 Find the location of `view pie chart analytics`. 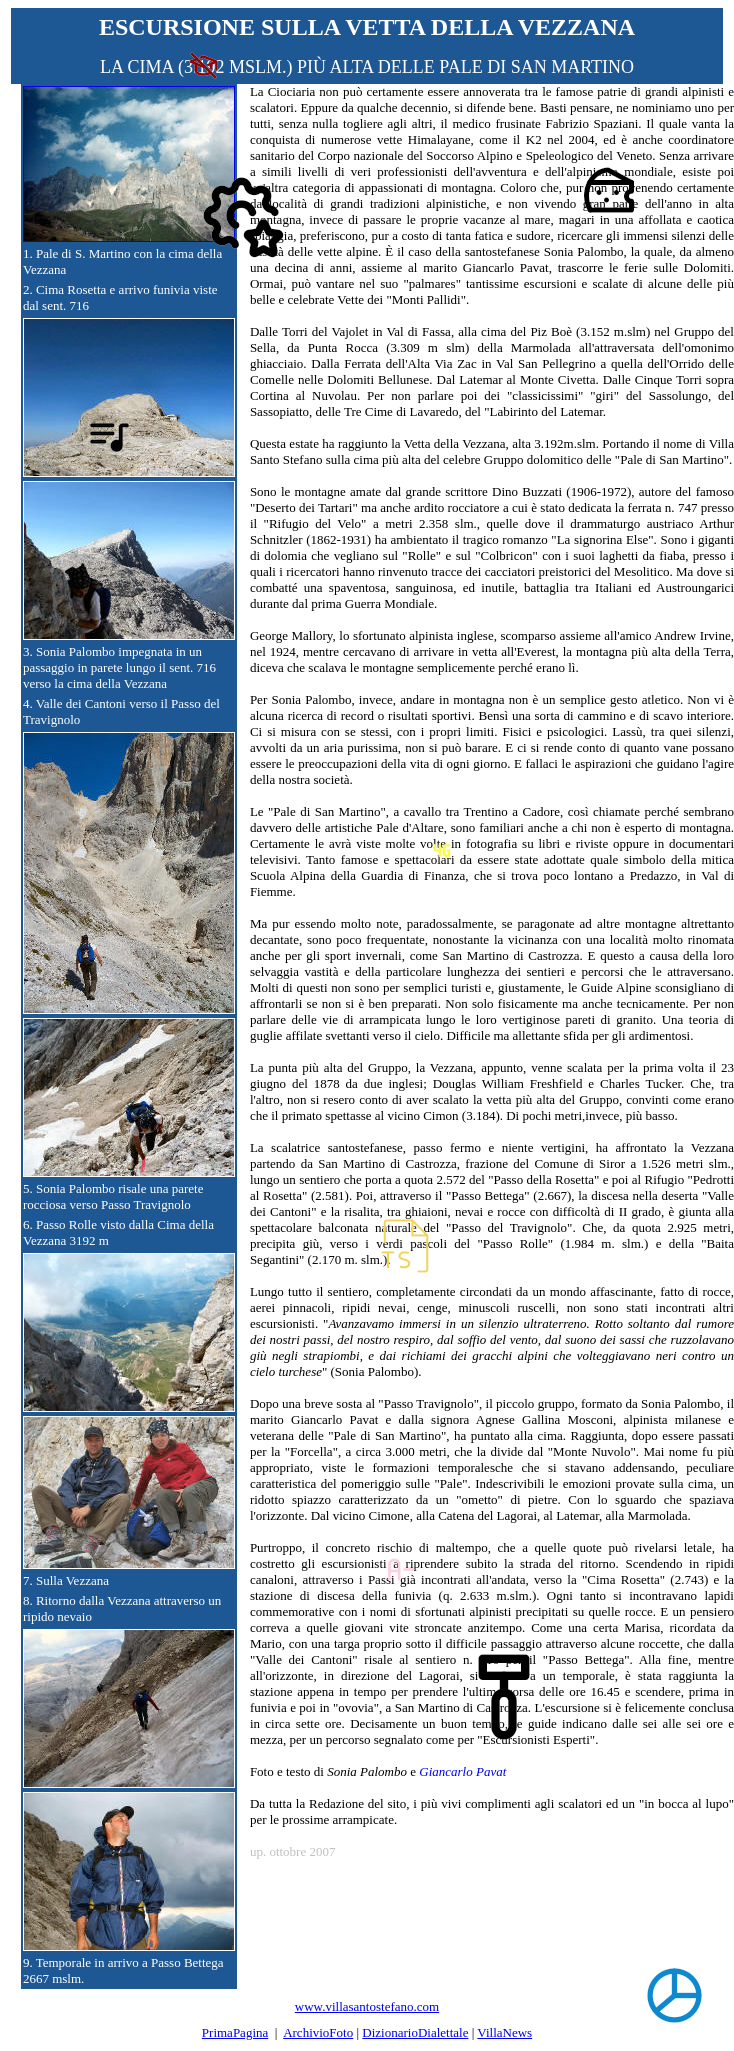

view pie chart analytics is located at coordinates (674, 1995).